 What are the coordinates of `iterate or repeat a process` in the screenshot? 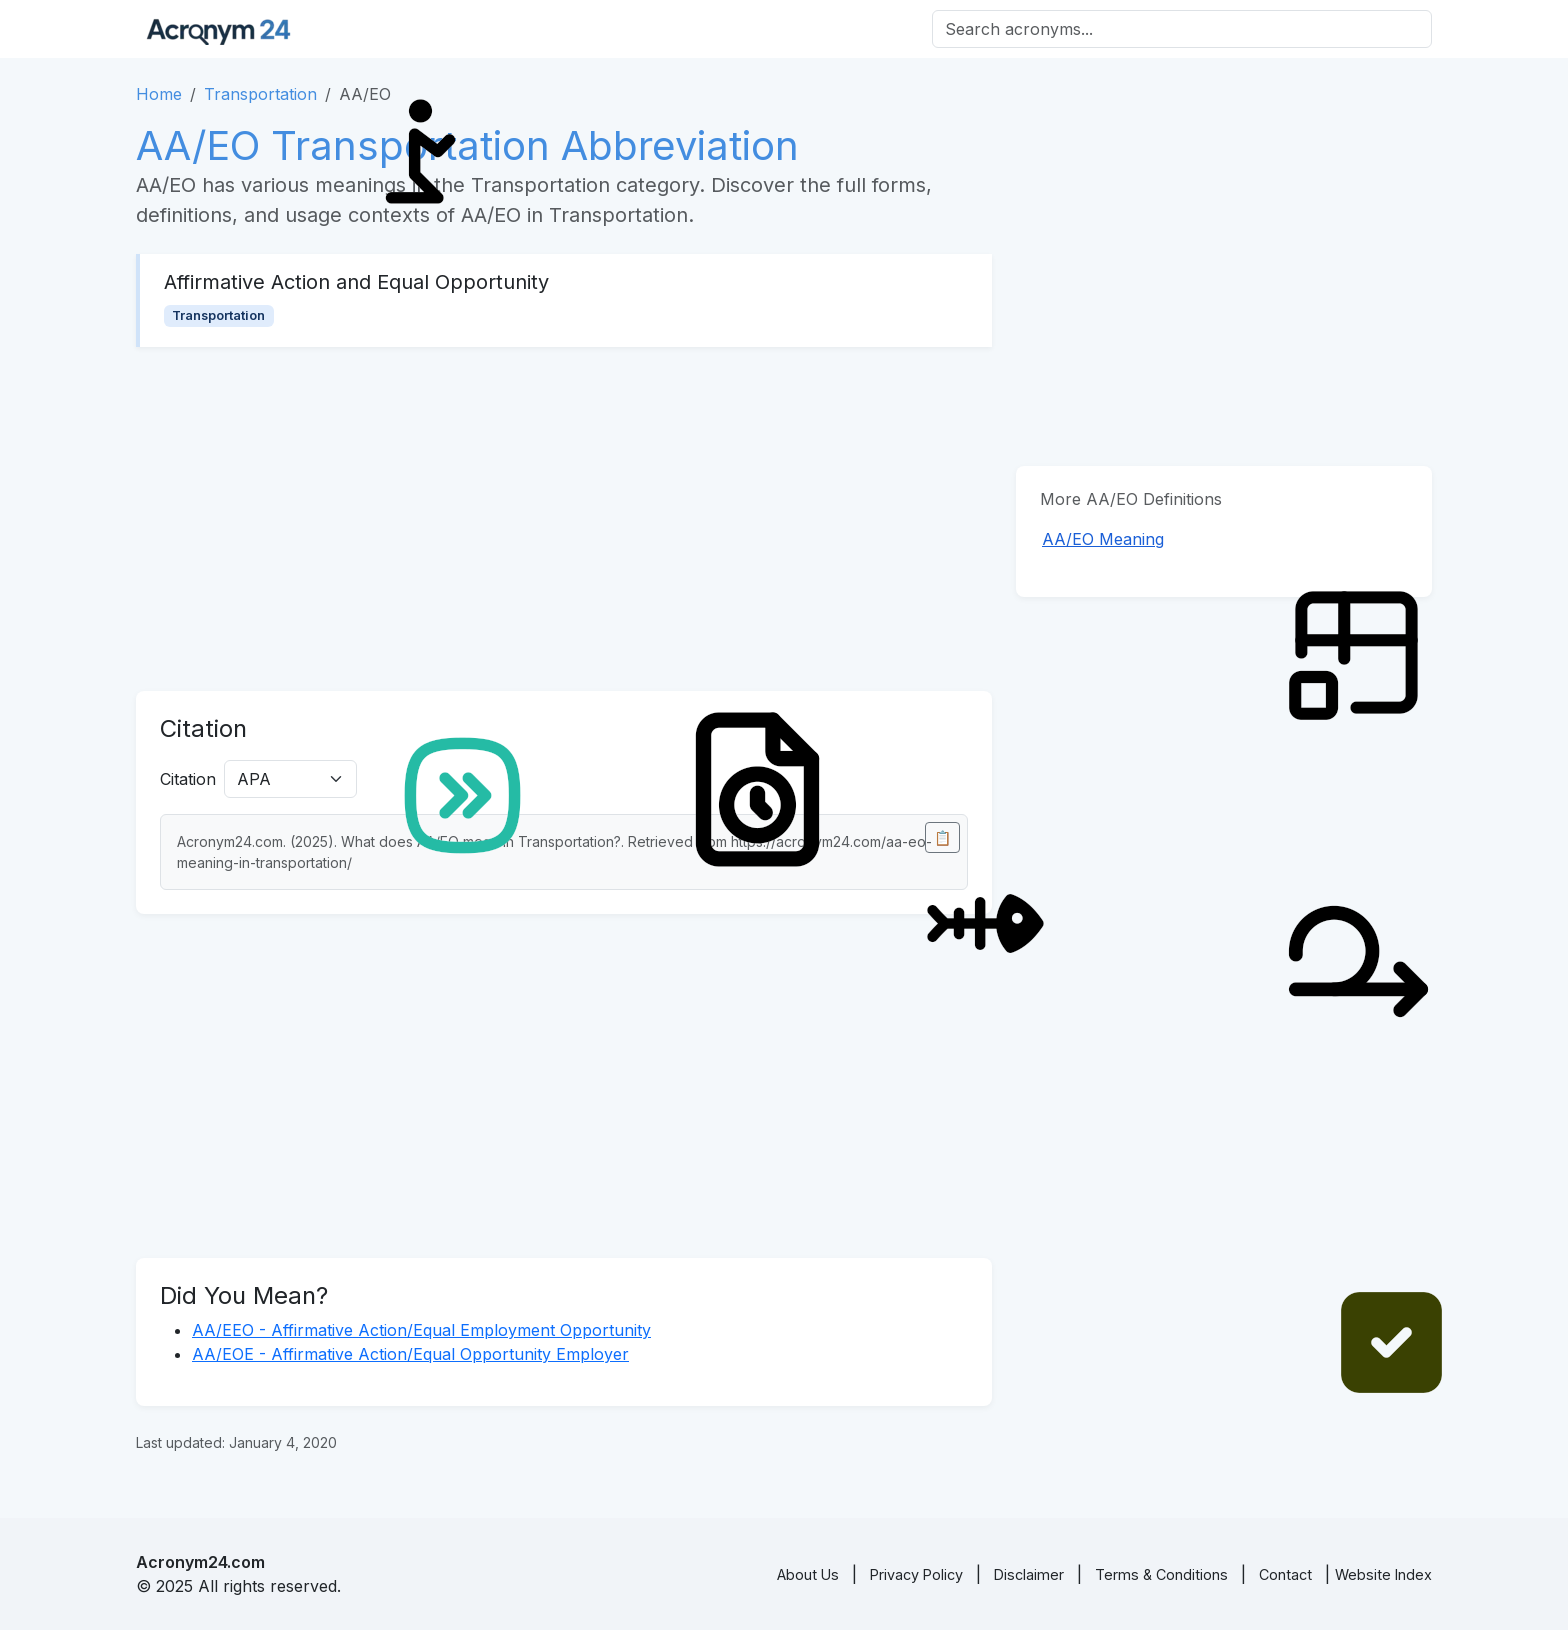 It's located at (1358, 961).